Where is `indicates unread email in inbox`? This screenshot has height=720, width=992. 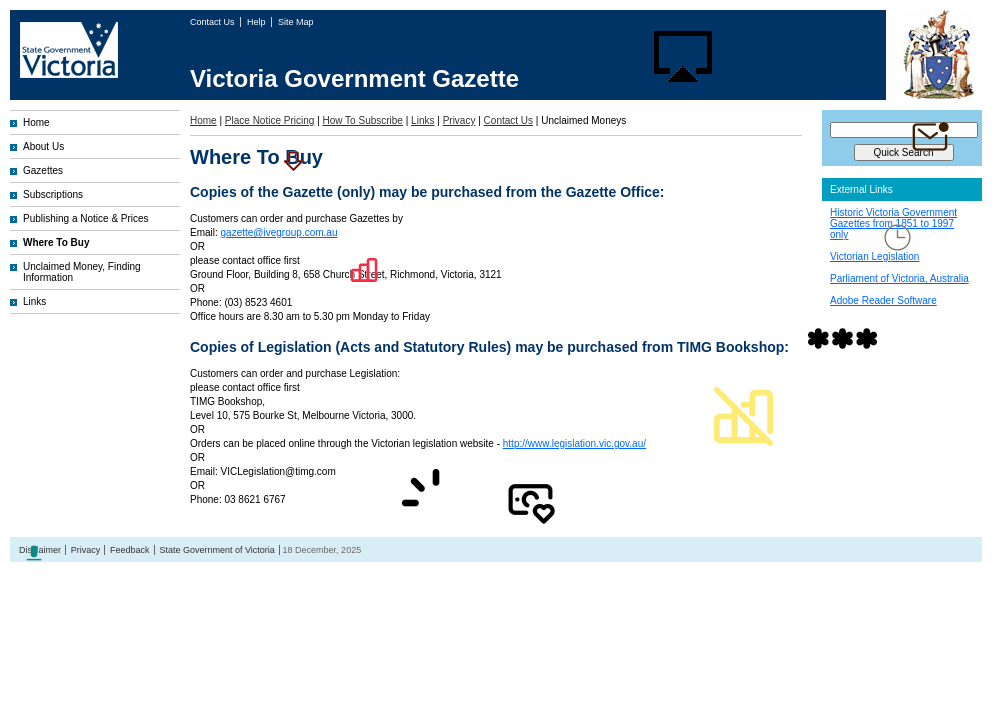
indicates unread email in inbox is located at coordinates (930, 137).